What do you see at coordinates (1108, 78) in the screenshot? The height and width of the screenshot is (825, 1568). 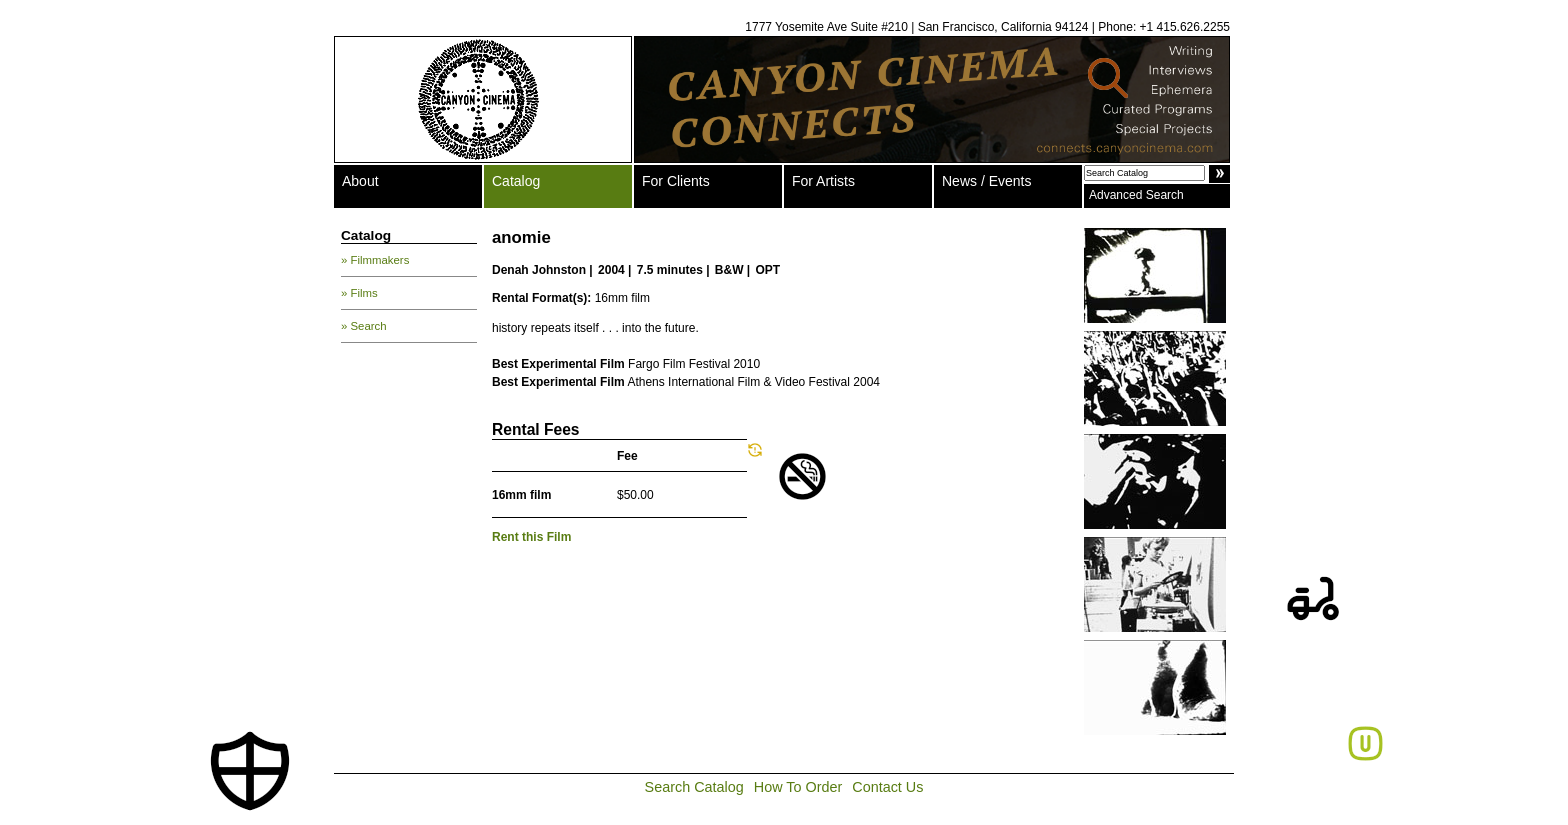 I see `search for content or items` at bounding box center [1108, 78].